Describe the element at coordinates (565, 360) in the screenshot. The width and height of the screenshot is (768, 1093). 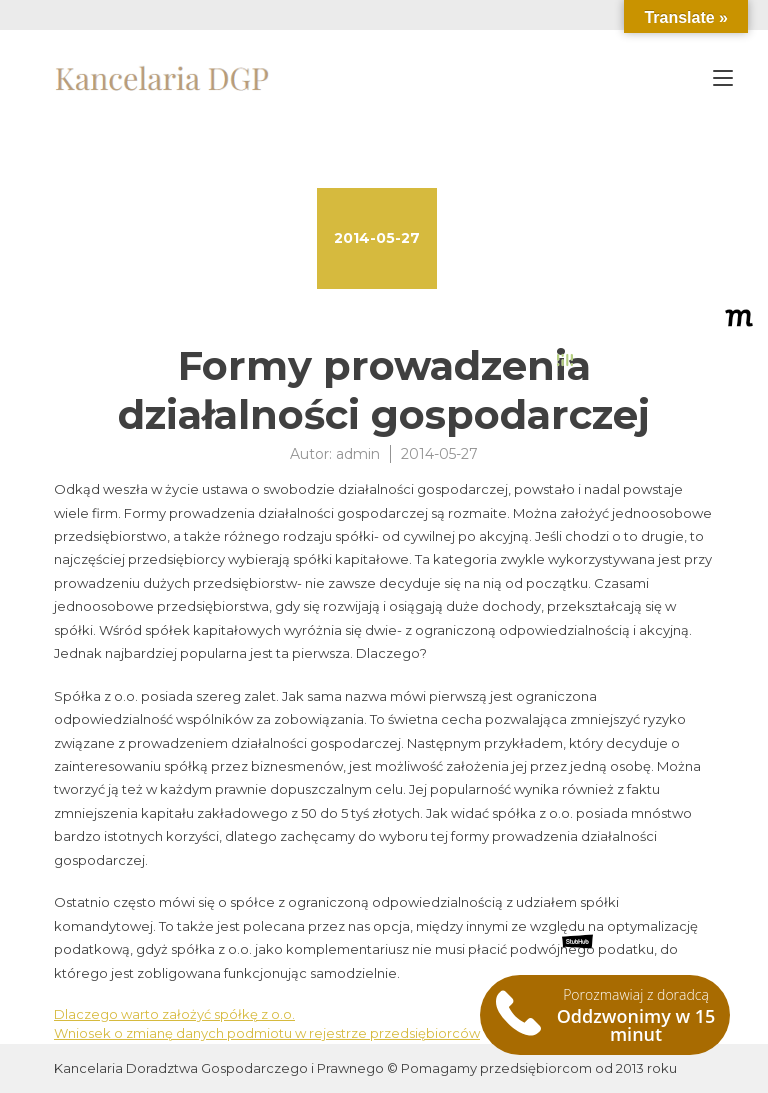
I see `scrollreveal javascript library logo` at that location.